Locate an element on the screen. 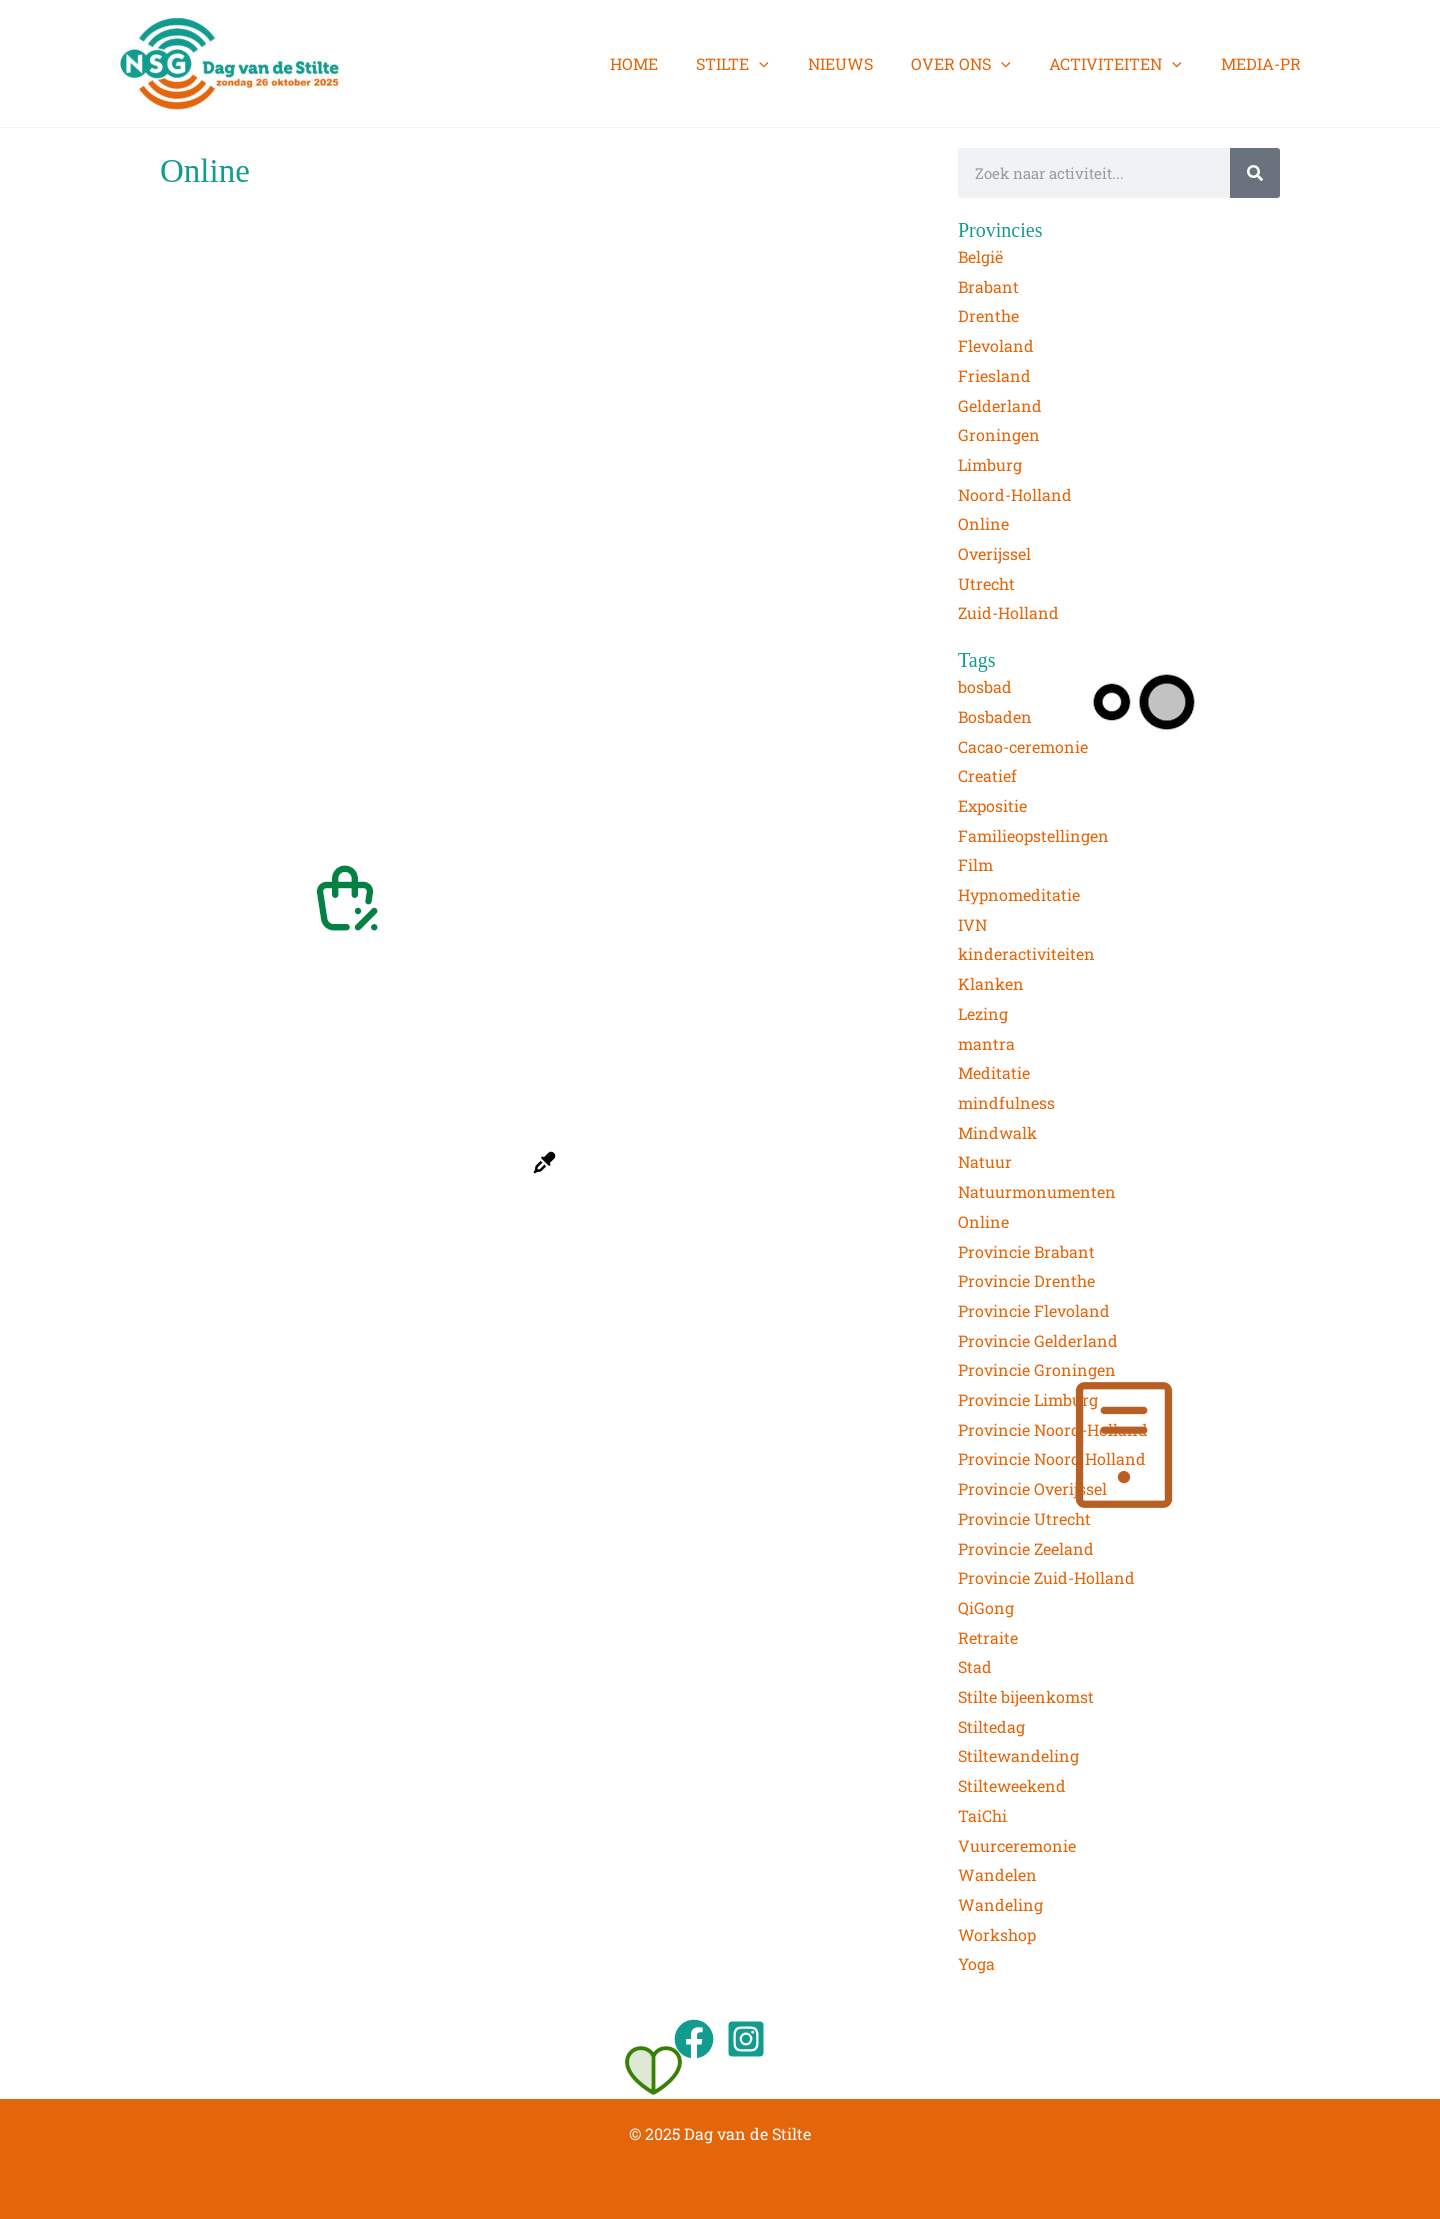 This screenshot has height=2219, width=1440. view discounted items in your shopping bag is located at coordinates (345, 898).